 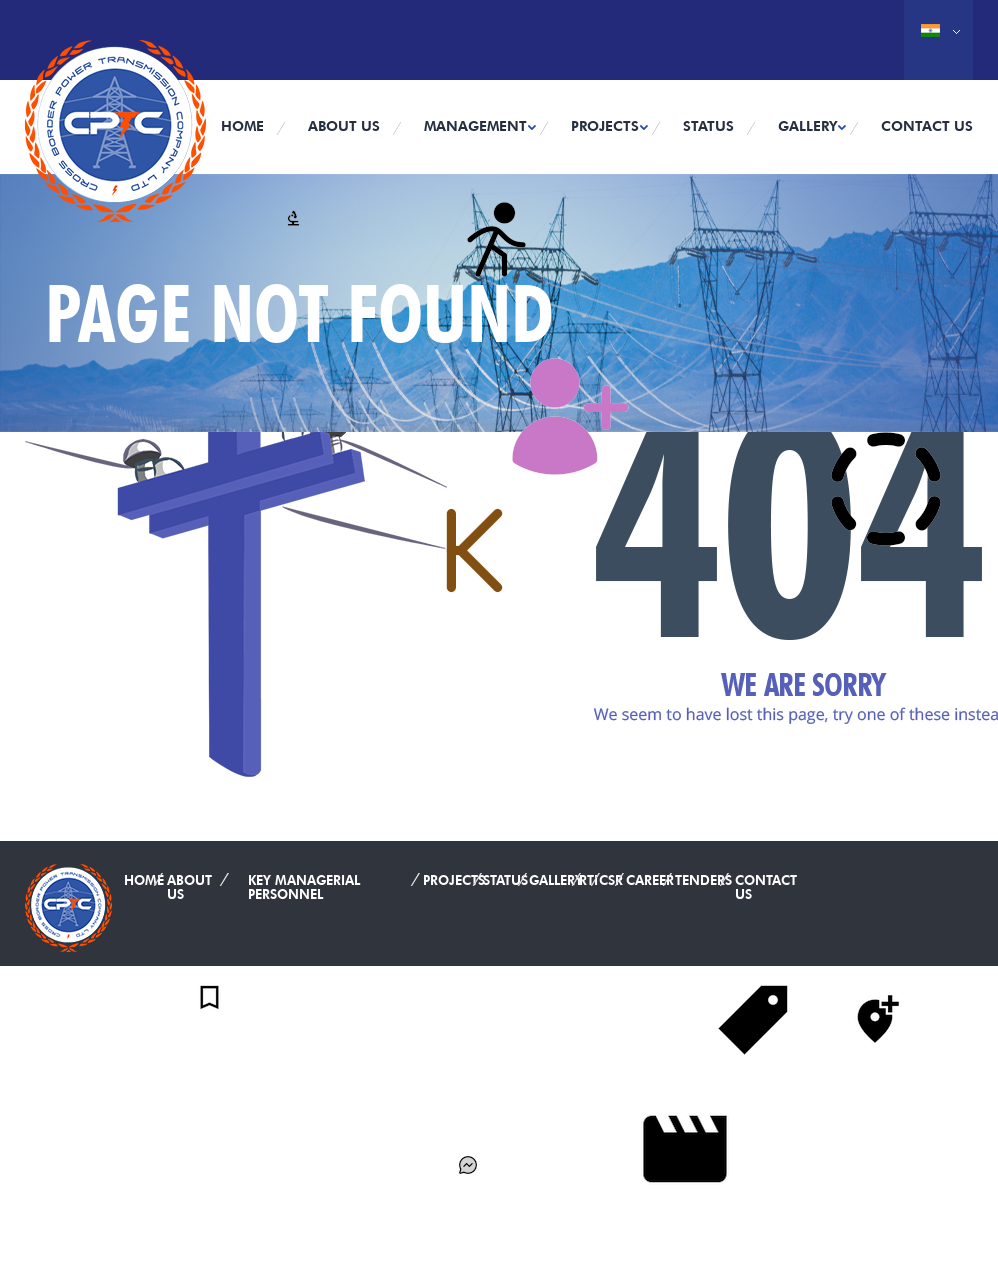 What do you see at coordinates (685, 1149) in the screenshot?
I see `access video or movie content` at bounding box center [685, 1149].